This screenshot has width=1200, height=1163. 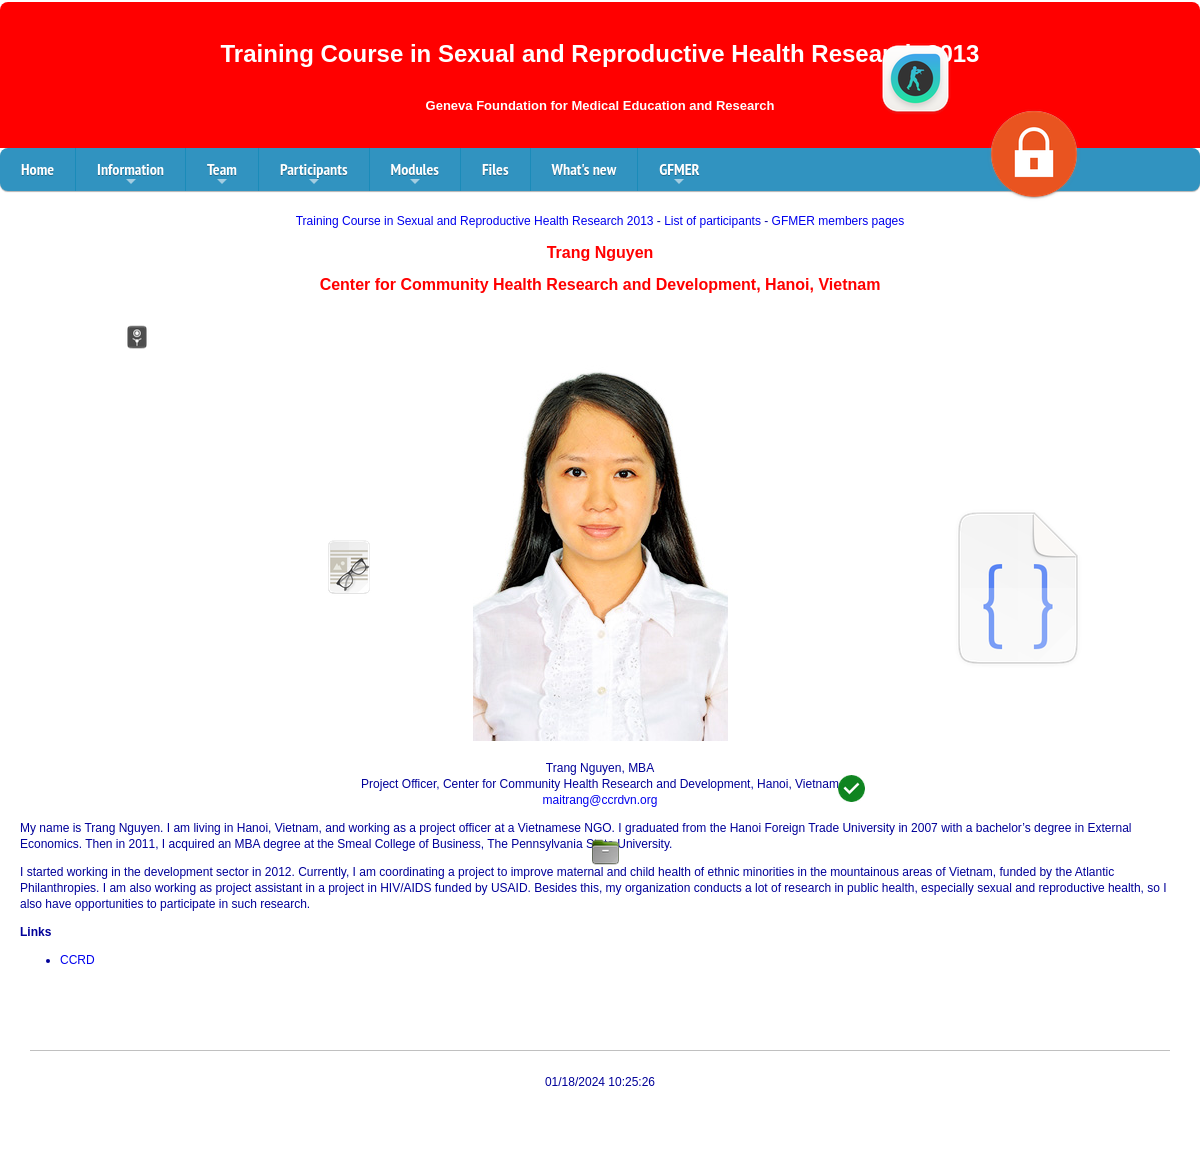 What do you see at coordinates (349, 567) in the screenshot?
I see `open the documents app` at bounding box center [349, 567].